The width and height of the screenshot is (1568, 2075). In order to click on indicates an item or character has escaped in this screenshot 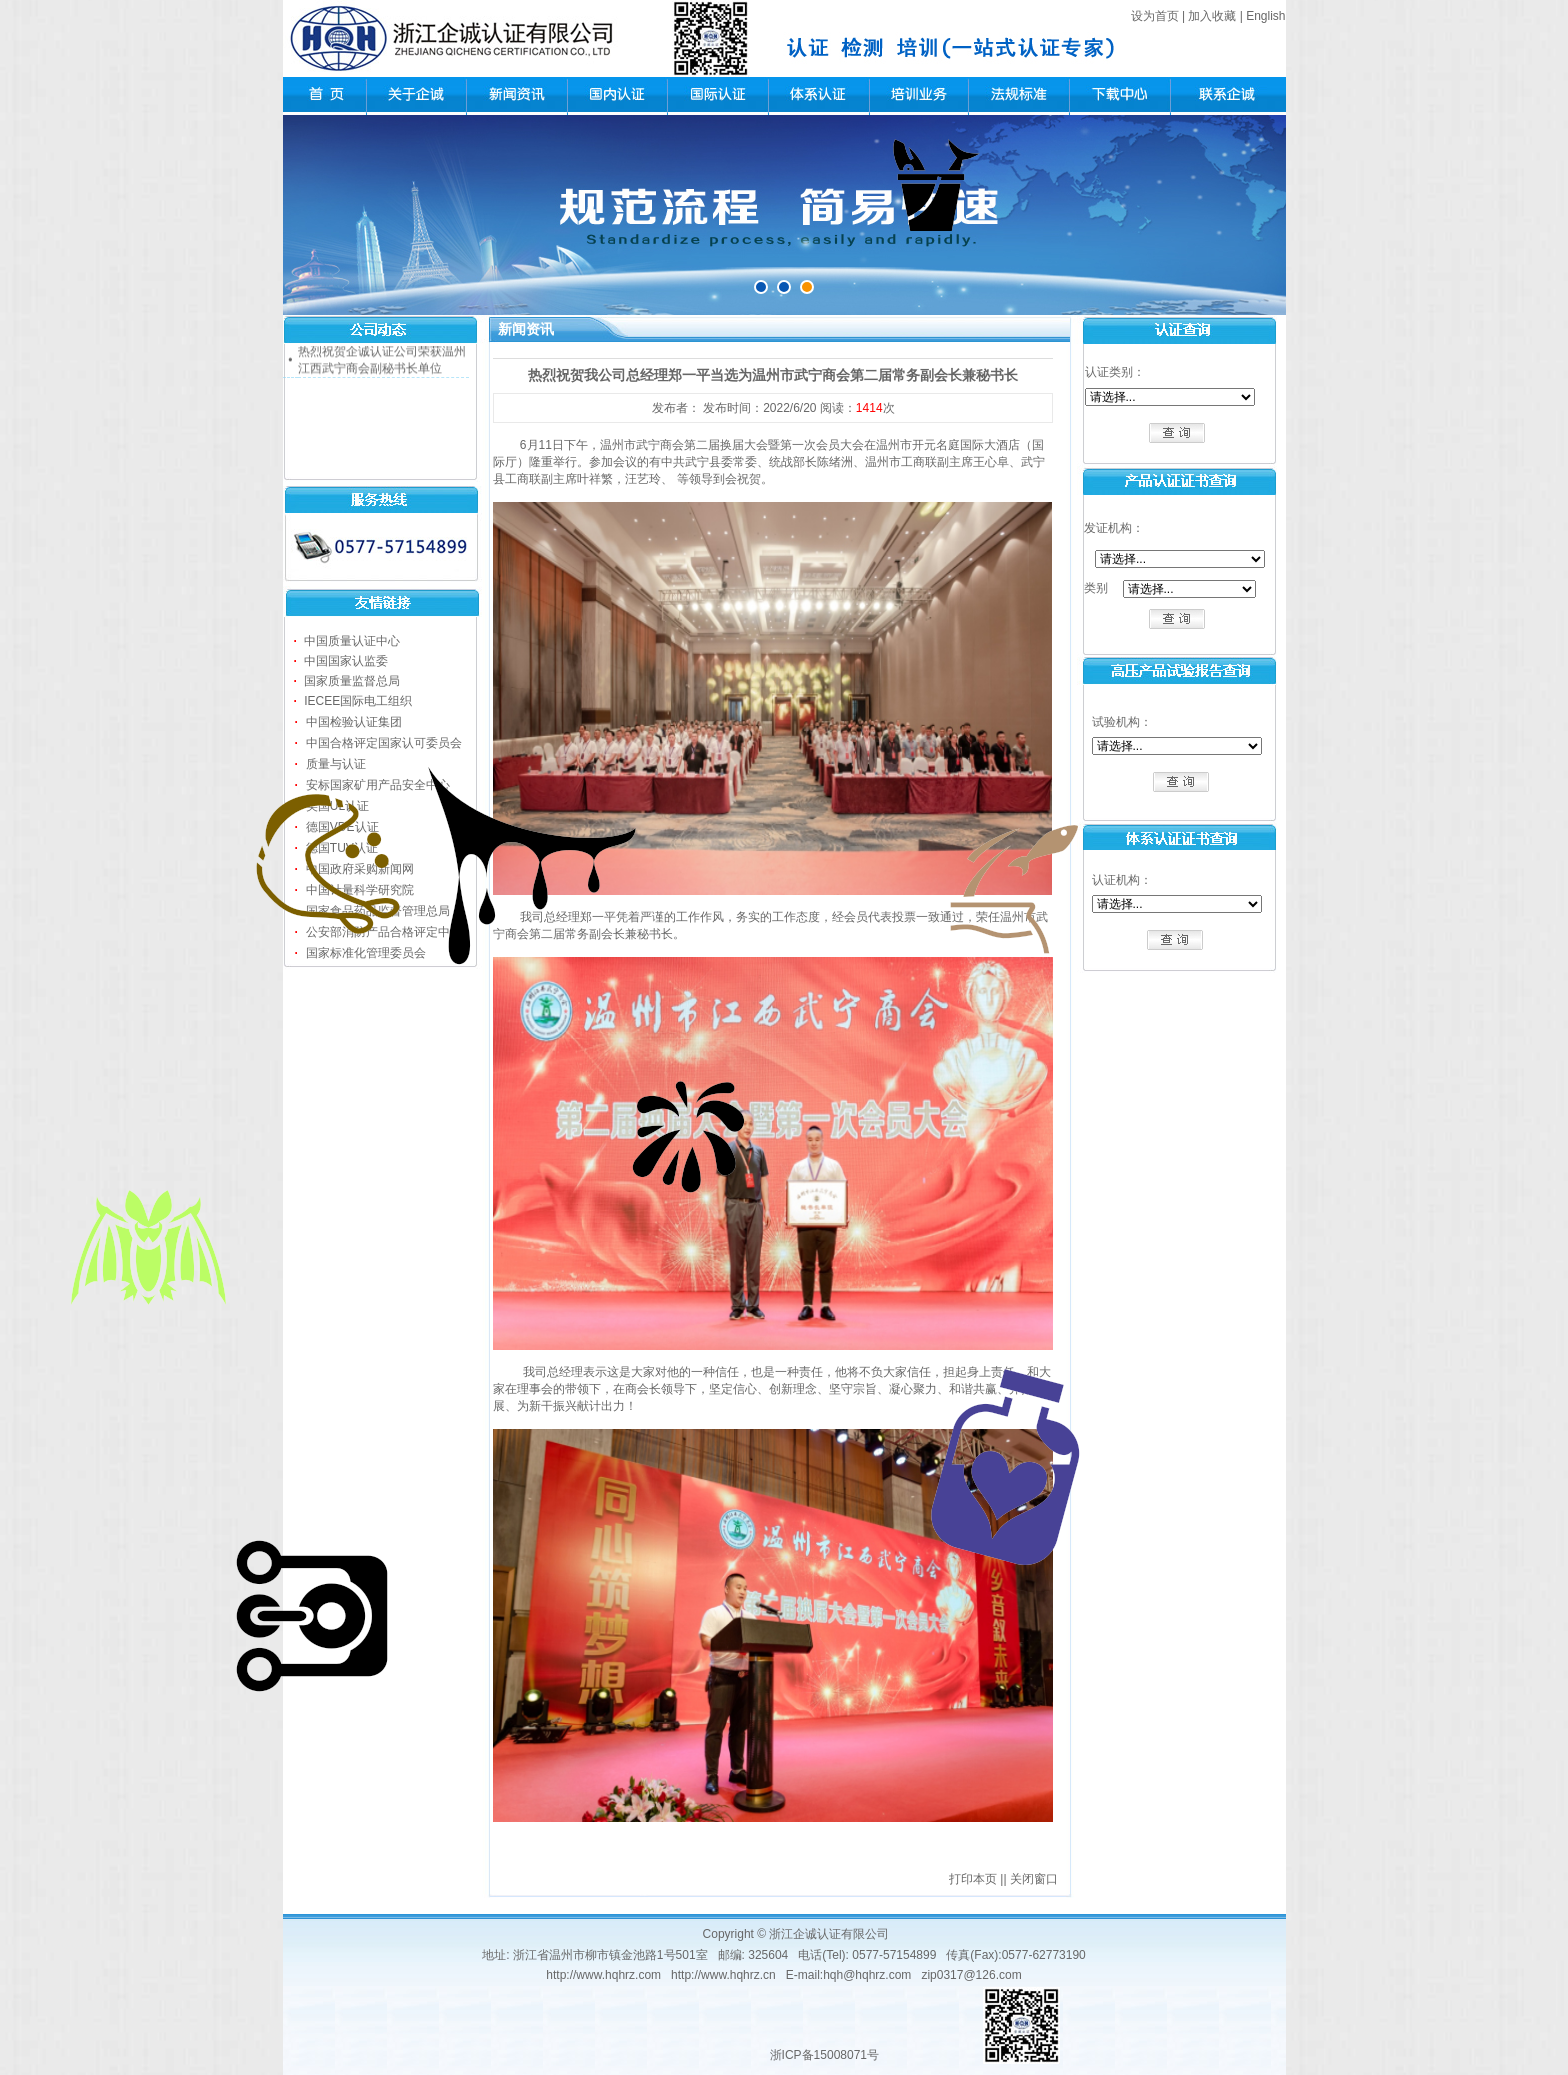, I will do `click(1016, 887)`.